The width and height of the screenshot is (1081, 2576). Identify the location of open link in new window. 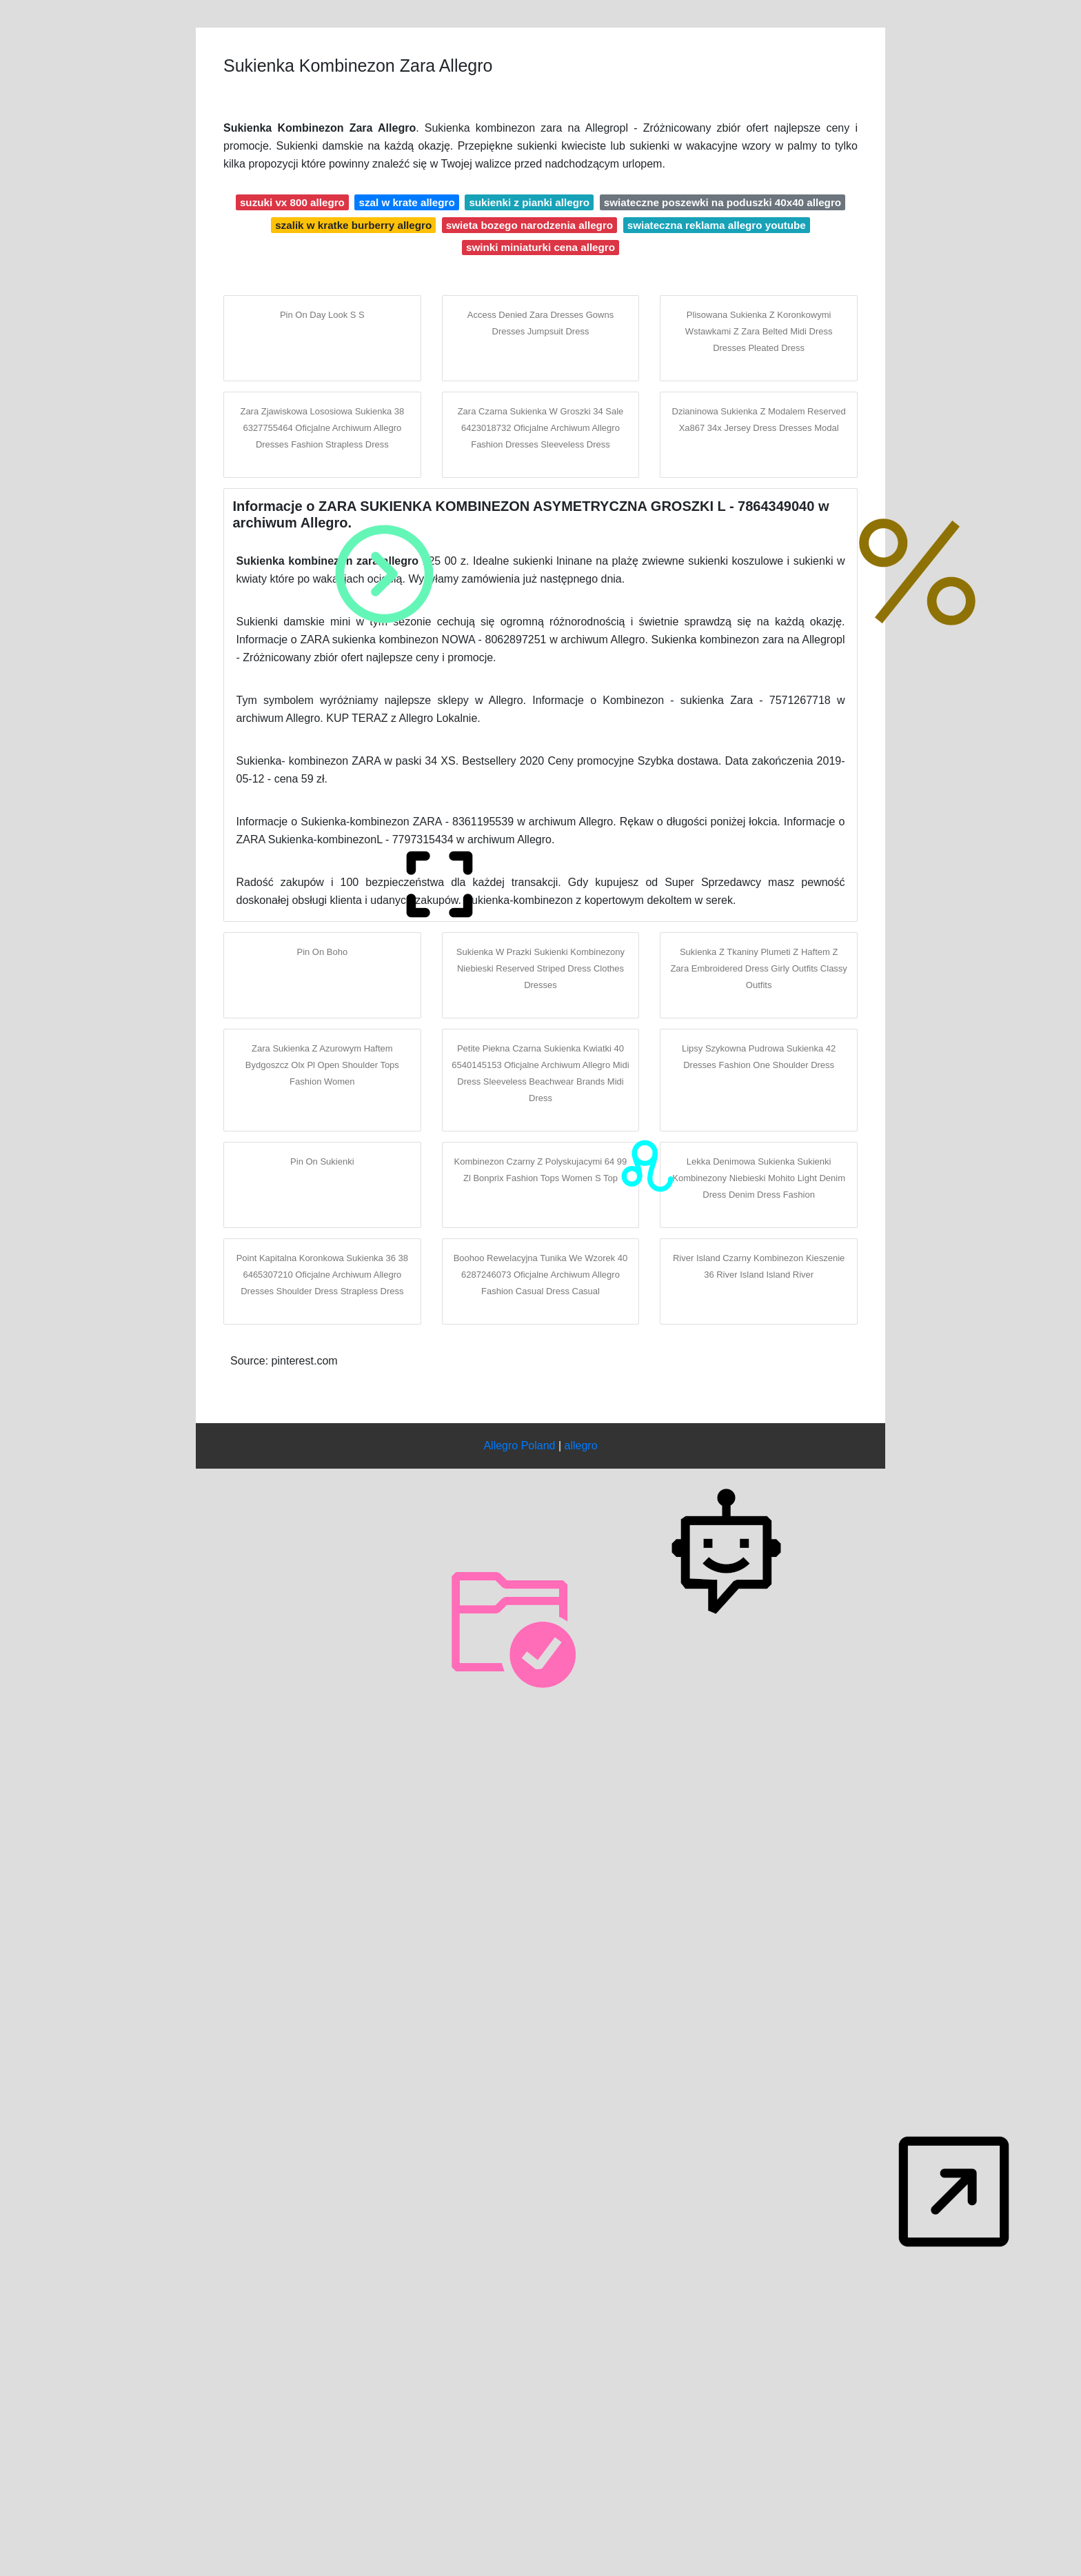
(953, 2191).